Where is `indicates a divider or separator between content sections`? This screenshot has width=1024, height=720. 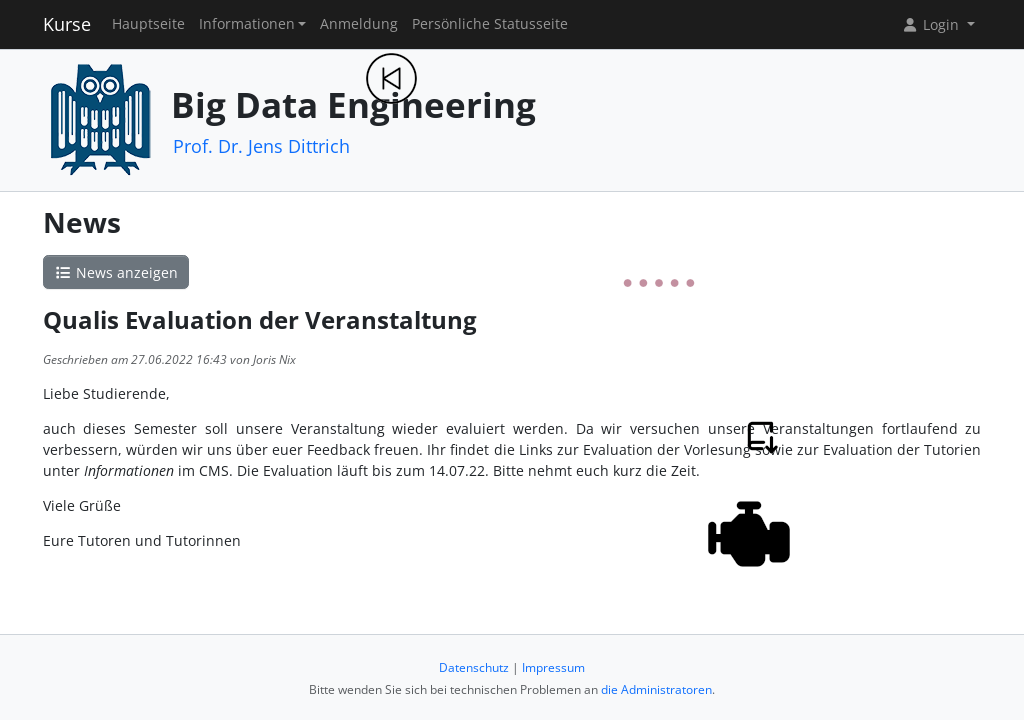 indicates a divider or separator between content sections is located at coordinates (659, 283).